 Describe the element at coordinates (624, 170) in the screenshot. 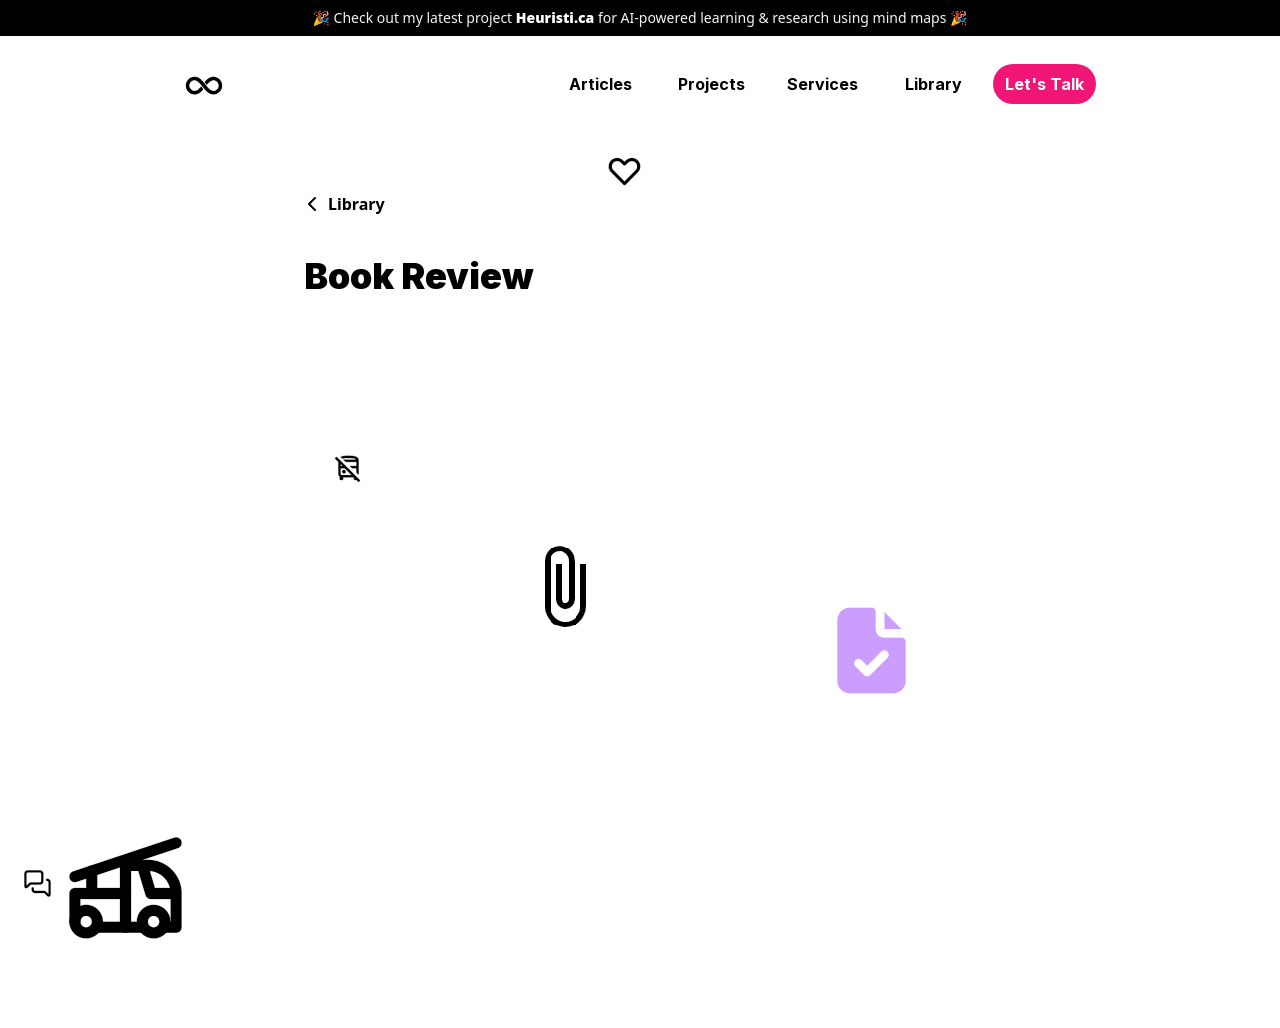

I see `add to favorites` at that location.